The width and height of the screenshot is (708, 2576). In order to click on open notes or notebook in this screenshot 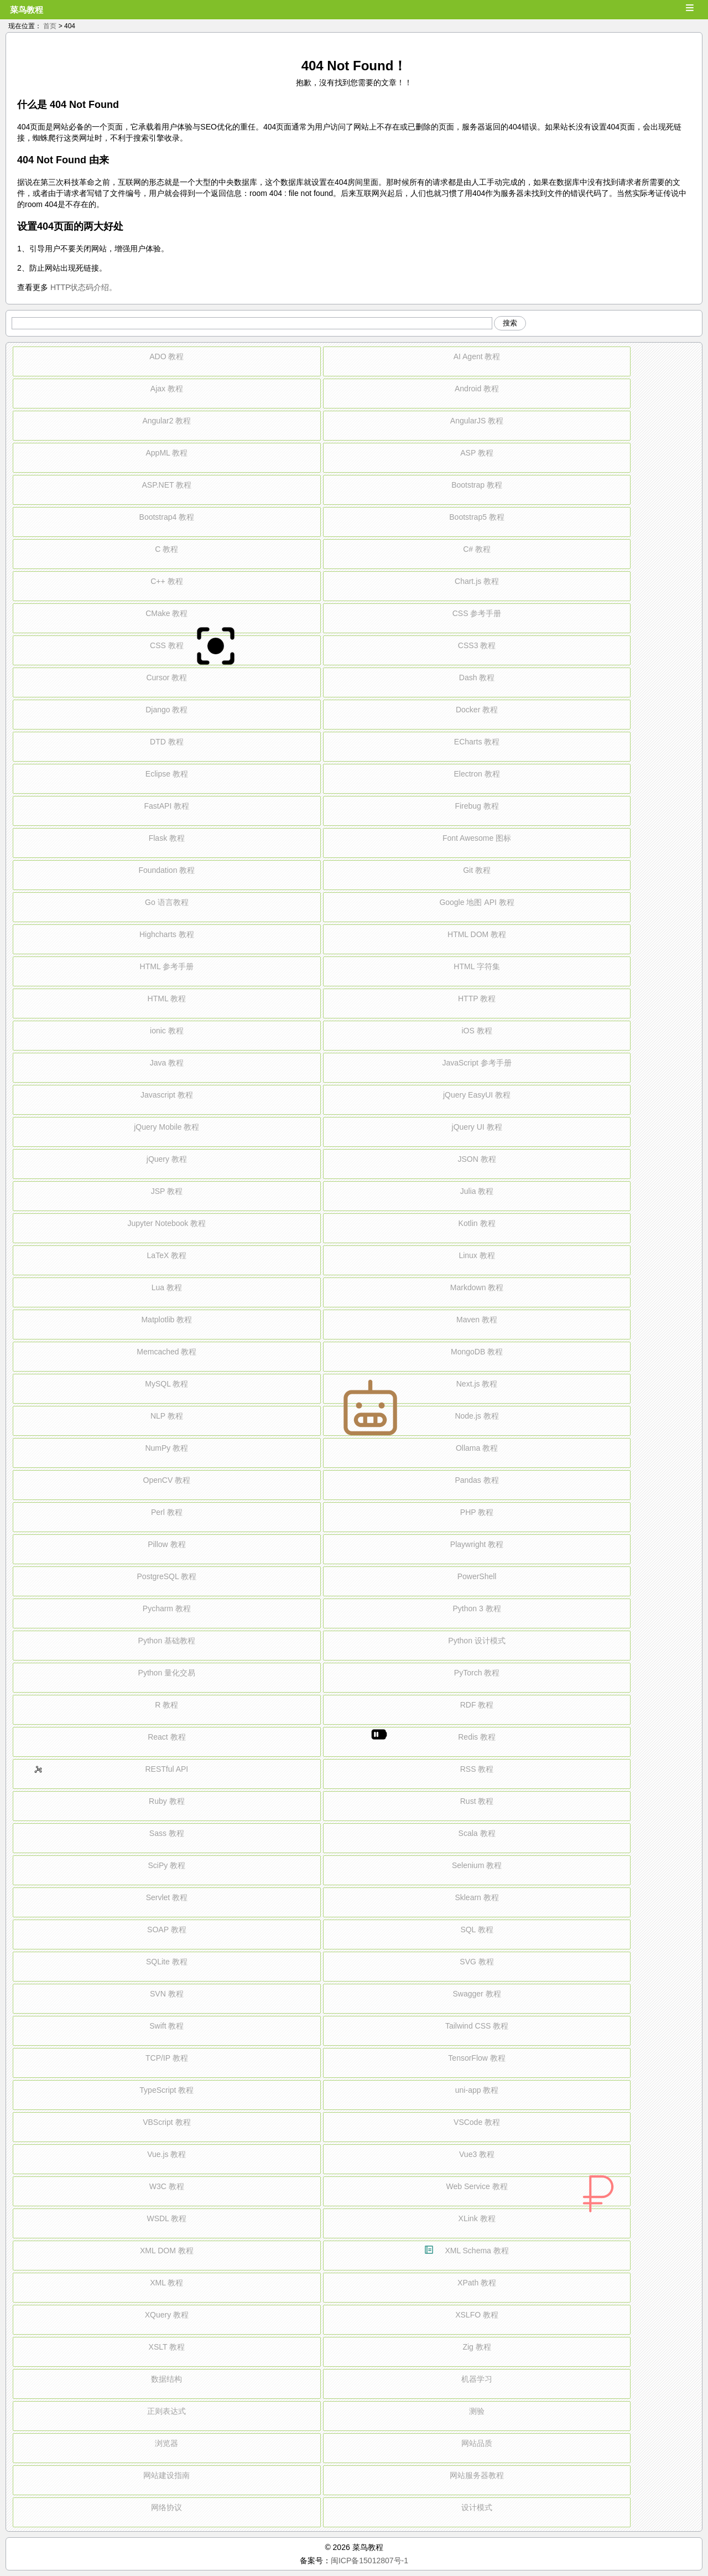, I will do `click(429, 2249)`.